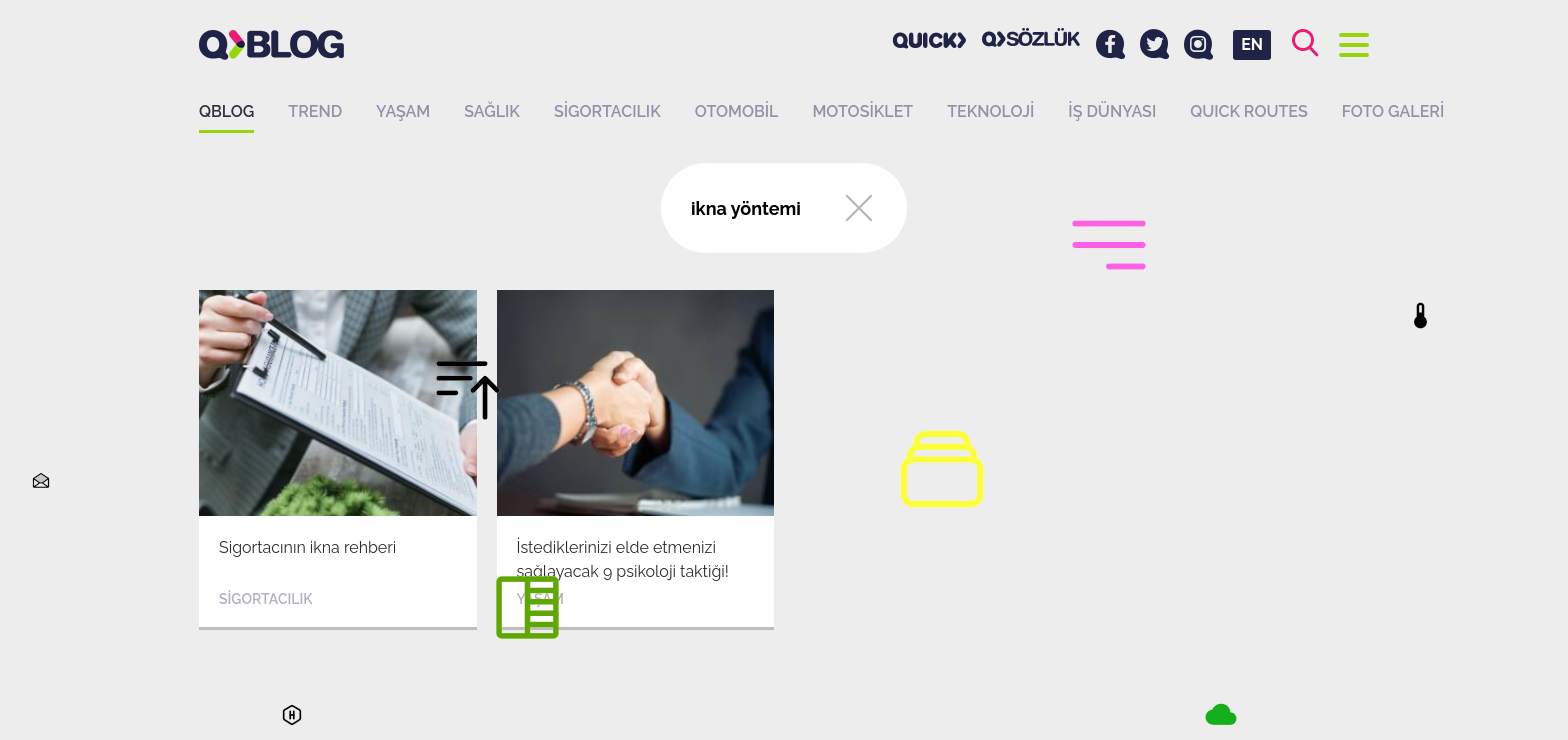 The image size is (1568, 740). Describe the element at coordinates (942, 469) in the screenshot. I see `view stacked layers or cards` at that location.